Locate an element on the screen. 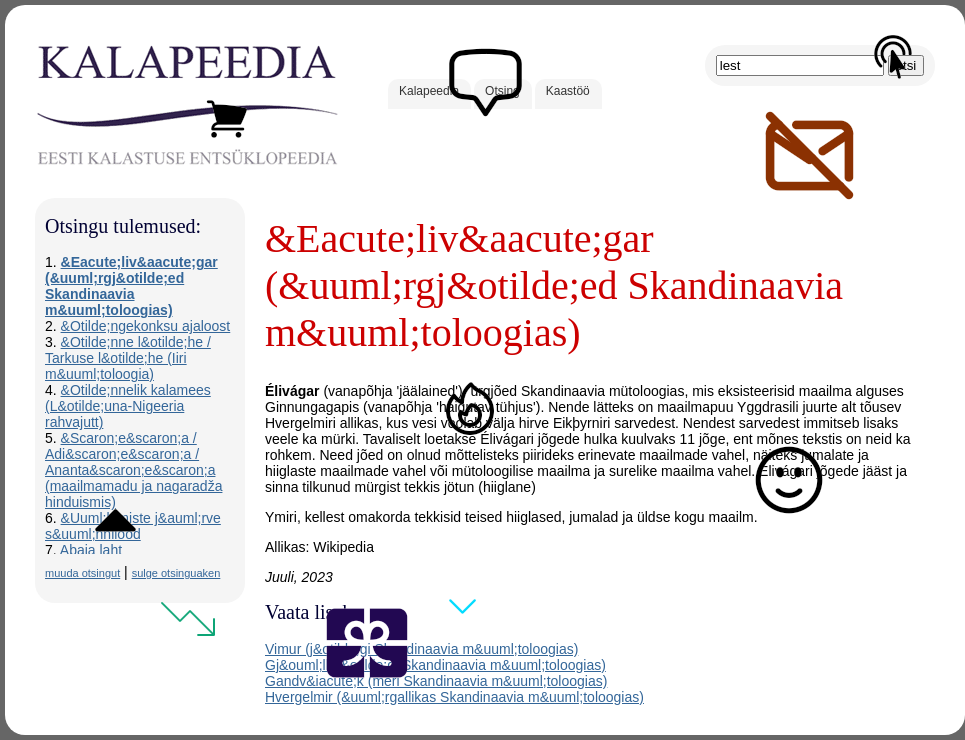  navigate up or go to previous item is located at coordinates (115, 531).